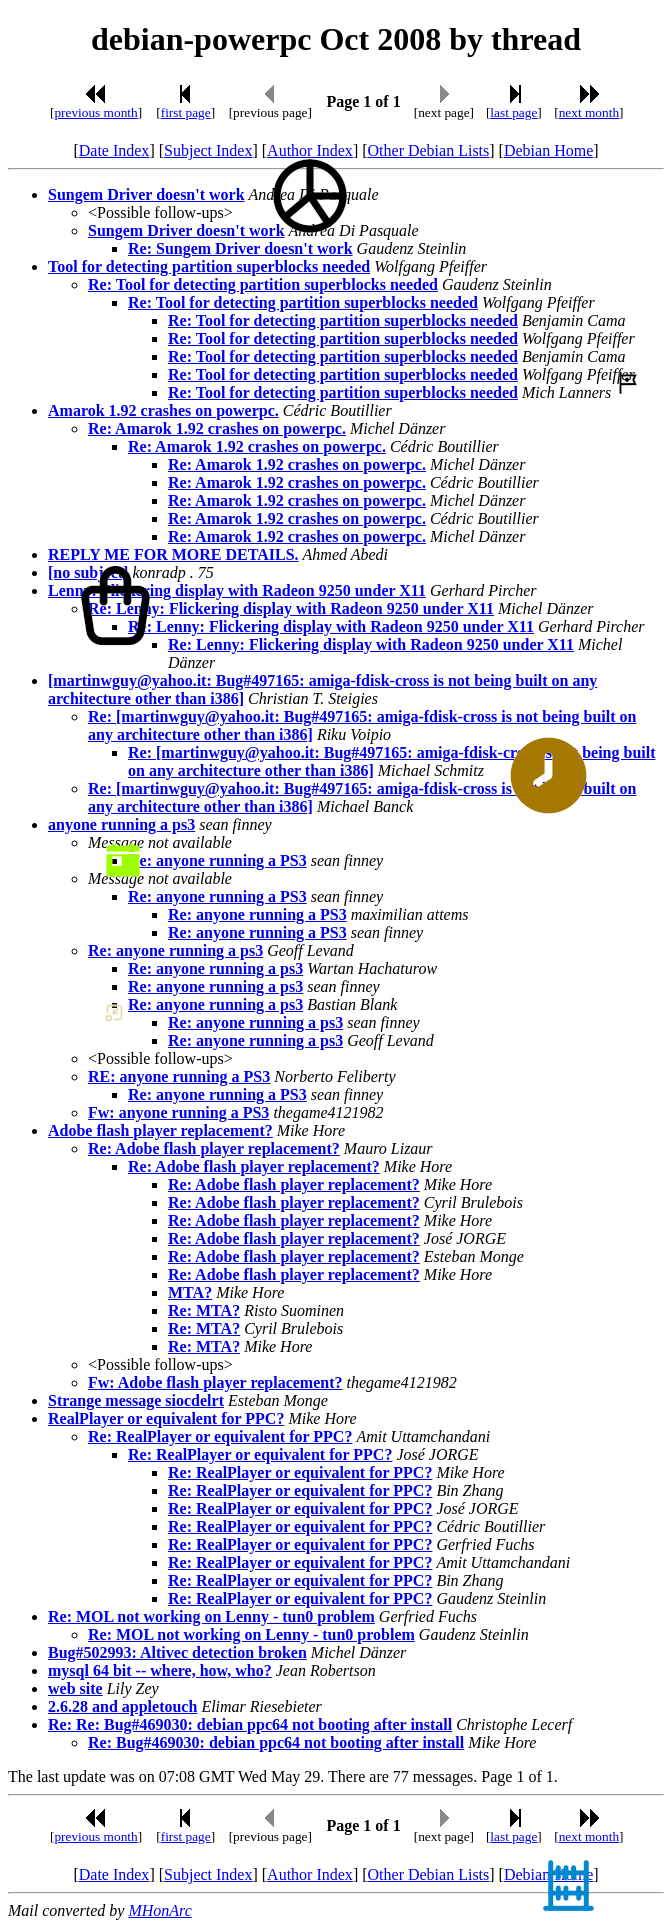  I want to click on start a guided tour or walkthrough, so click(627, 383).